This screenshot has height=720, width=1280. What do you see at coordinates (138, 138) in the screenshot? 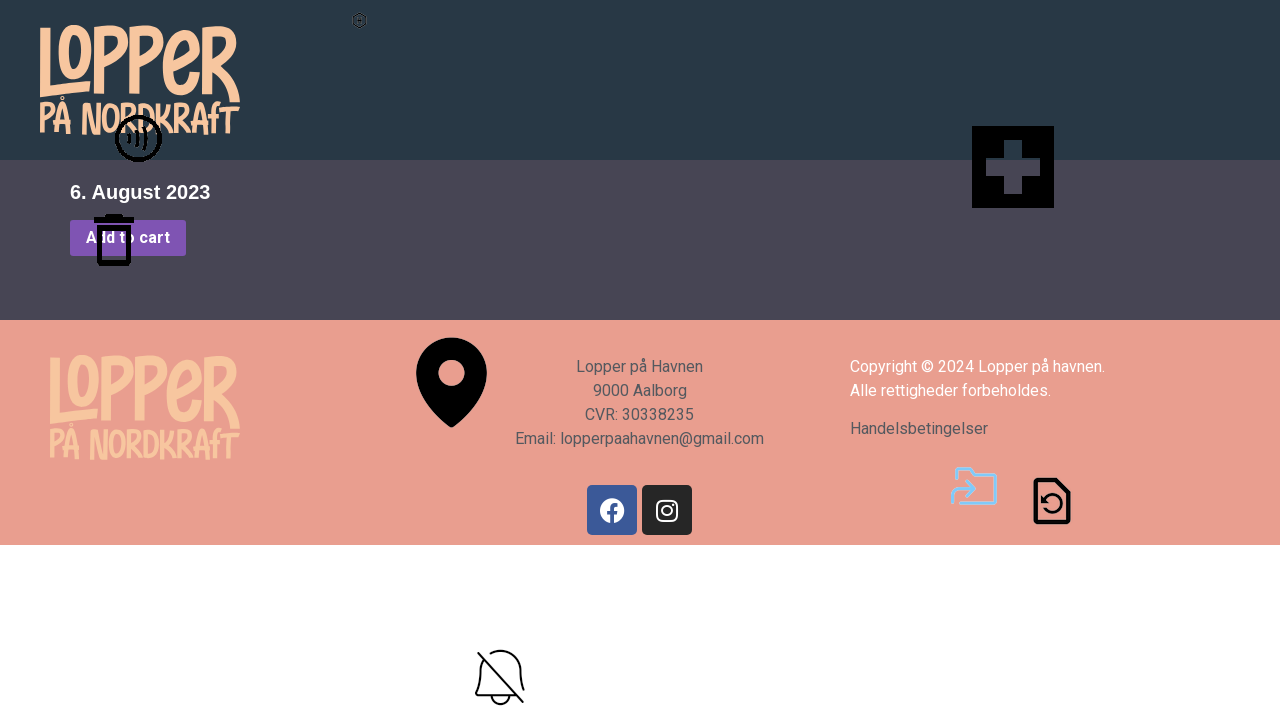
I see `tap to pay with contactless payment` at bounding box center [138, 138].